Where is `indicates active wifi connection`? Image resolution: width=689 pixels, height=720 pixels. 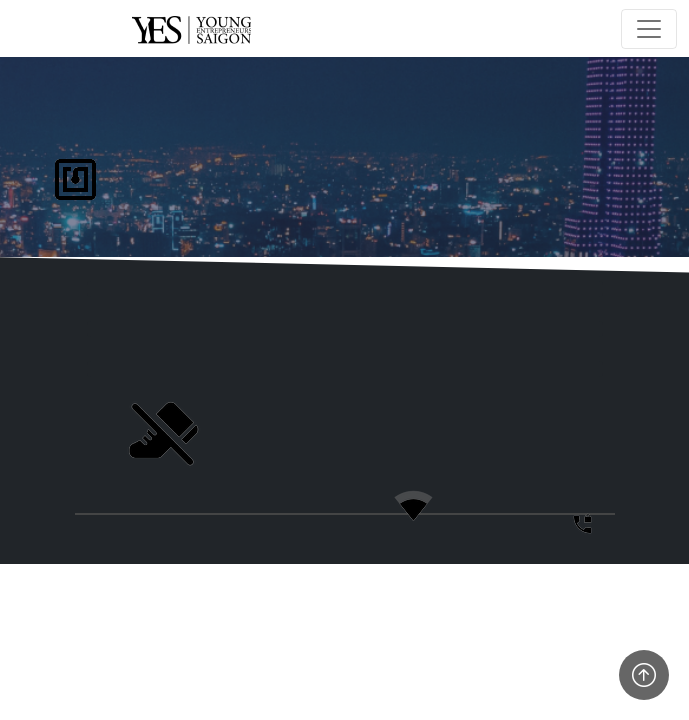
indicates active wifi connection is located at coordinates (413, 505).